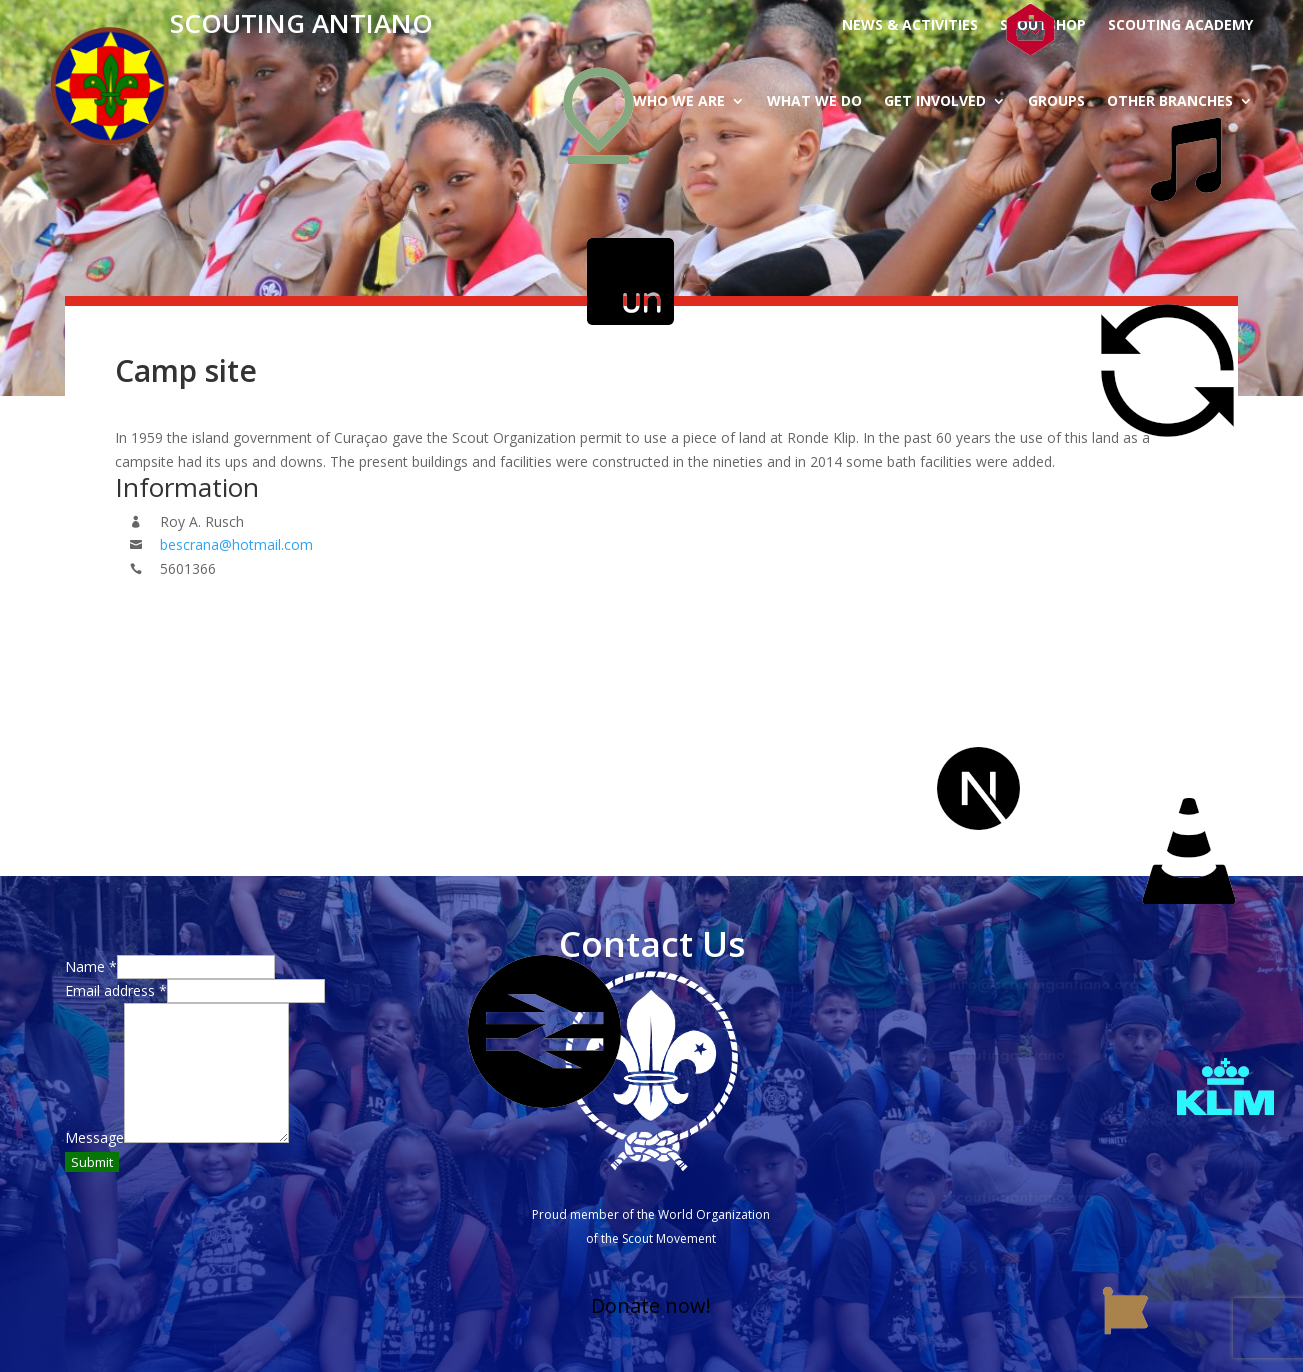 This screenshot has height=1372, width=1303. I want to click on GitHub Dependabot automated dependency updates, so click(1030, 29).